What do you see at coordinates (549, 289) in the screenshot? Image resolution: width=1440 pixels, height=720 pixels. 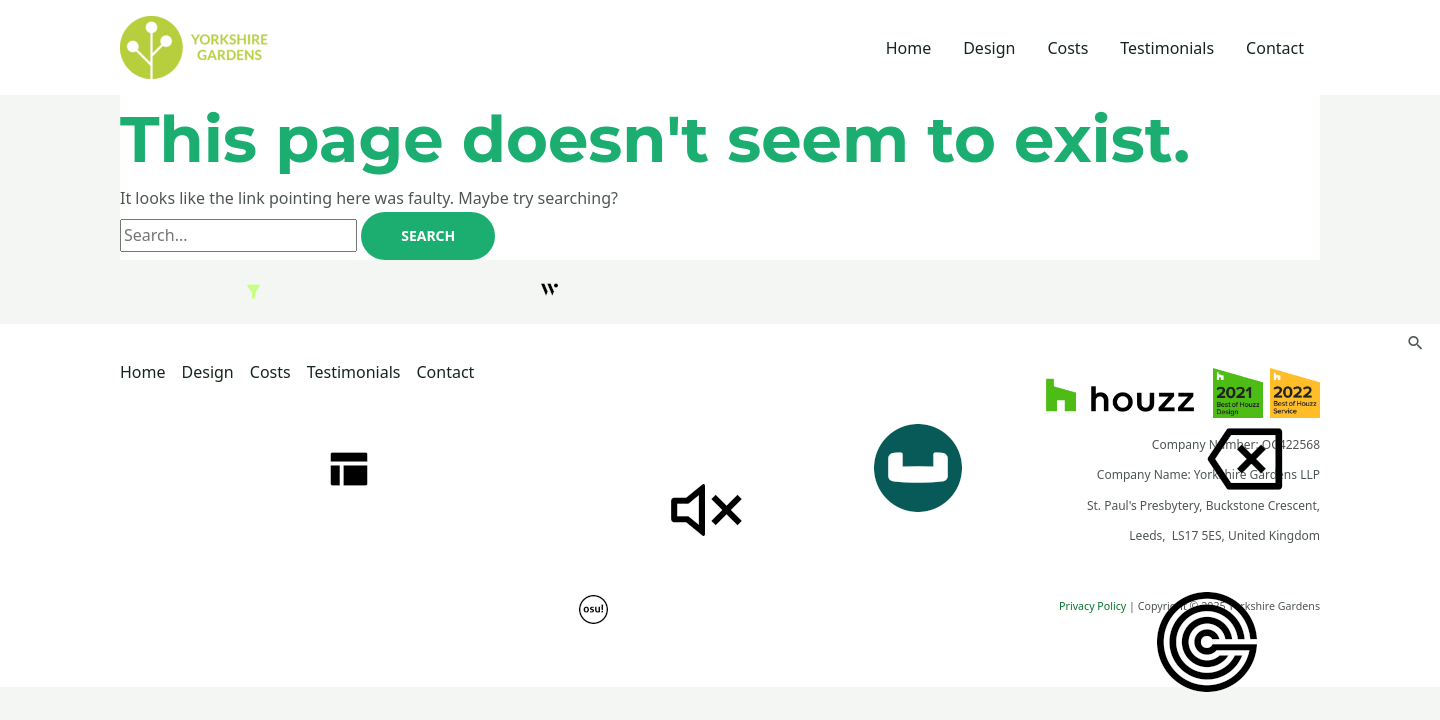 I see `open the Wantedly app` at bounding box center [549, 289].